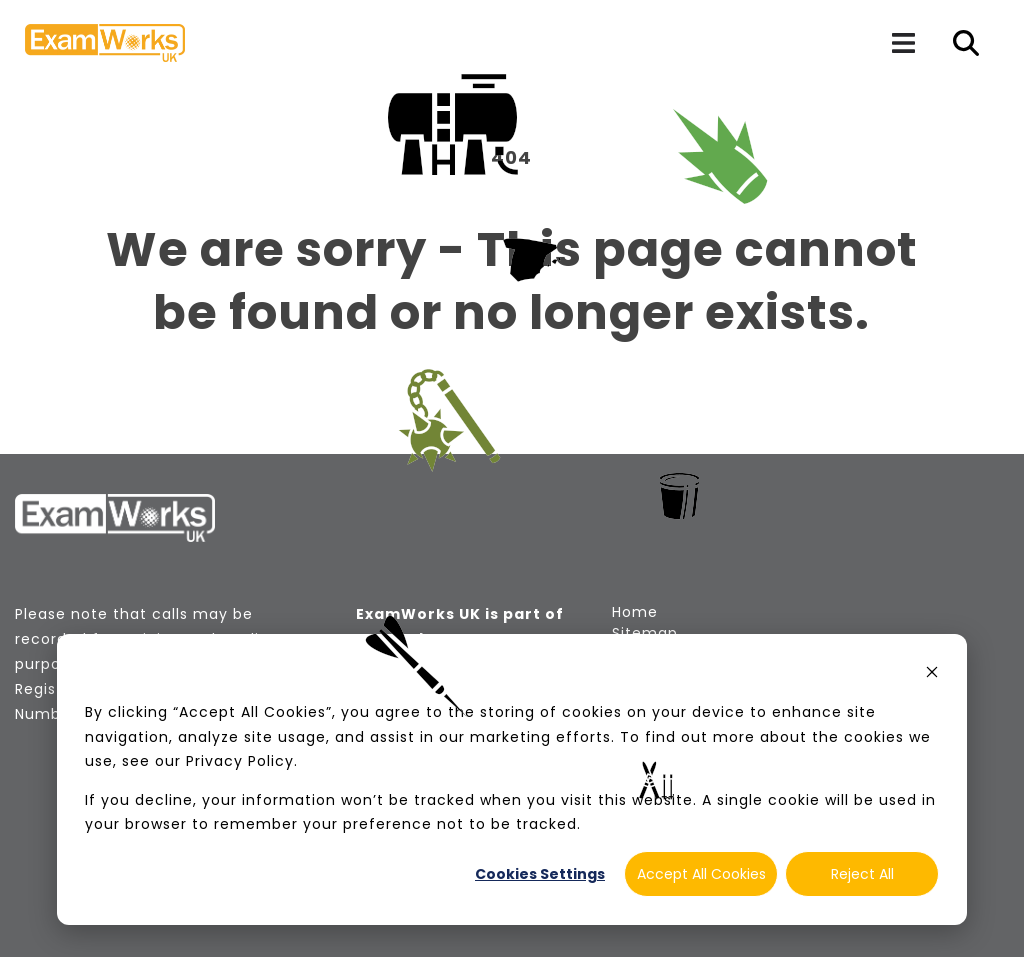 The width and height of the screenshot is (1024, 957). Describe the element at coordinates (416, 666) in the screenshot. I see `play darts or dart-themed game` at that location.